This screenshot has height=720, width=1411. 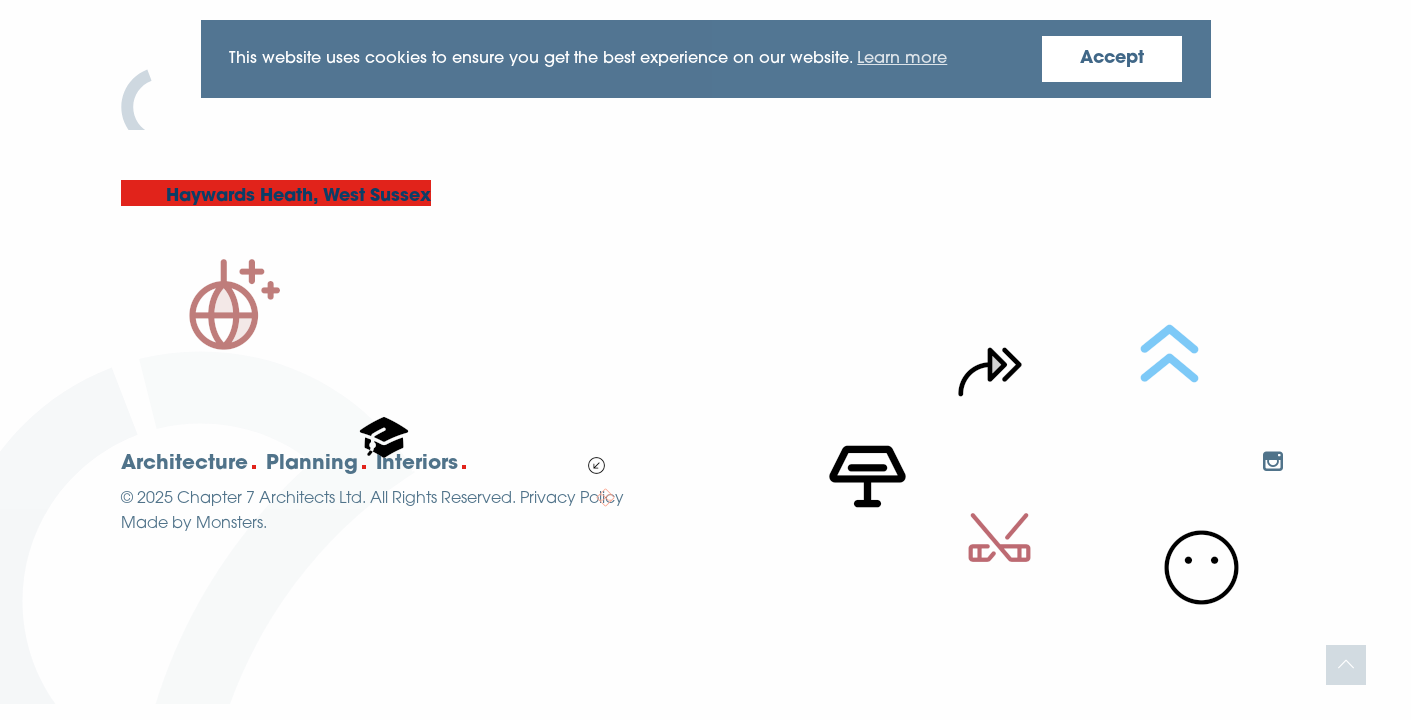 I want to click on navigate to previous or lower-left content, so click(x=596, y=465).